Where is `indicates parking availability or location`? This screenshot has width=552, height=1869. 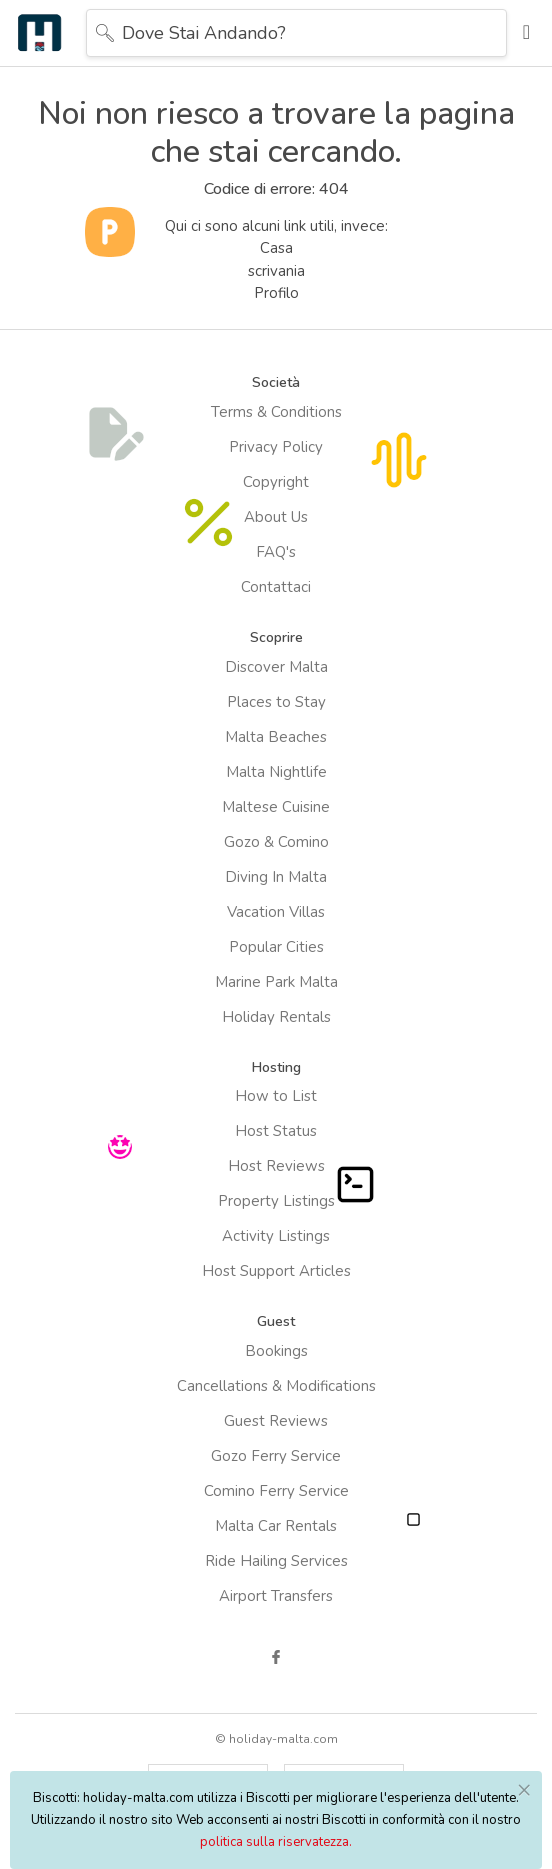 indicates parking availability or location is located at coordinates (110, 232).